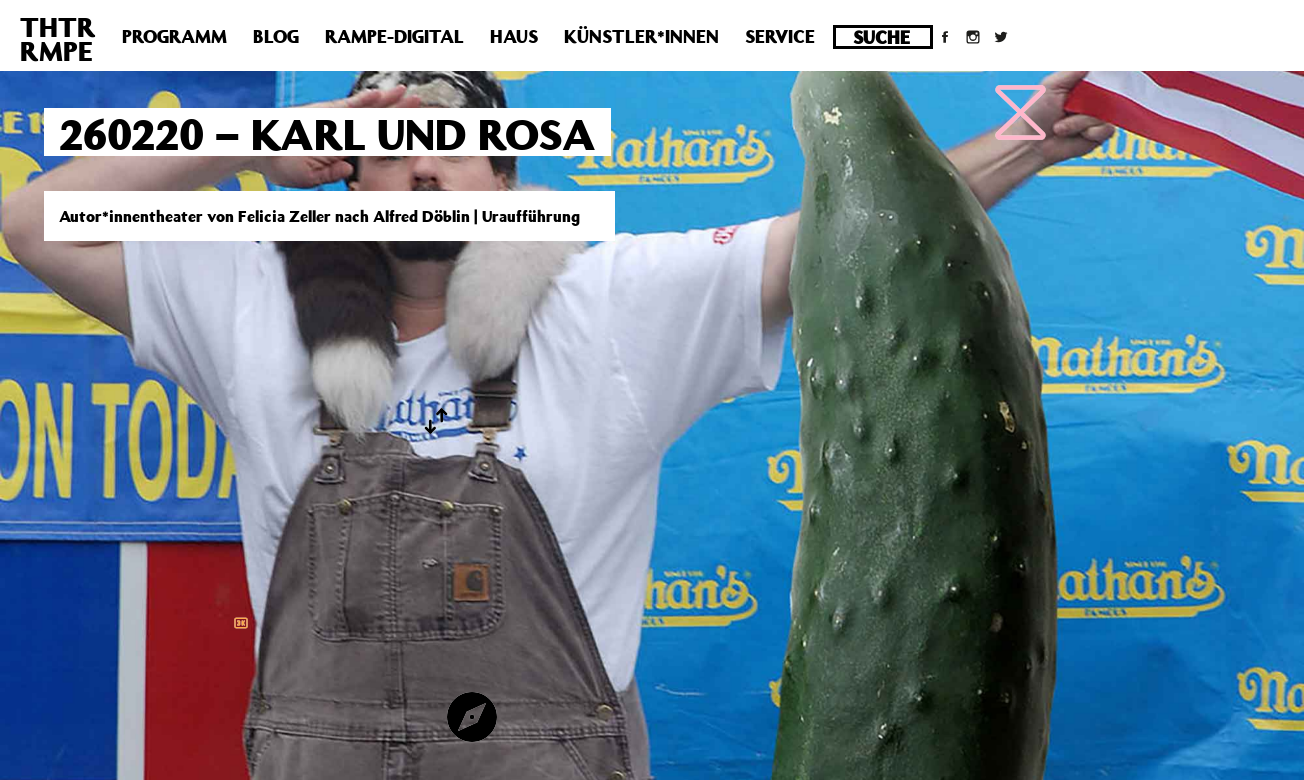  I want to click on explore nearby places or content, so click(472, 717).